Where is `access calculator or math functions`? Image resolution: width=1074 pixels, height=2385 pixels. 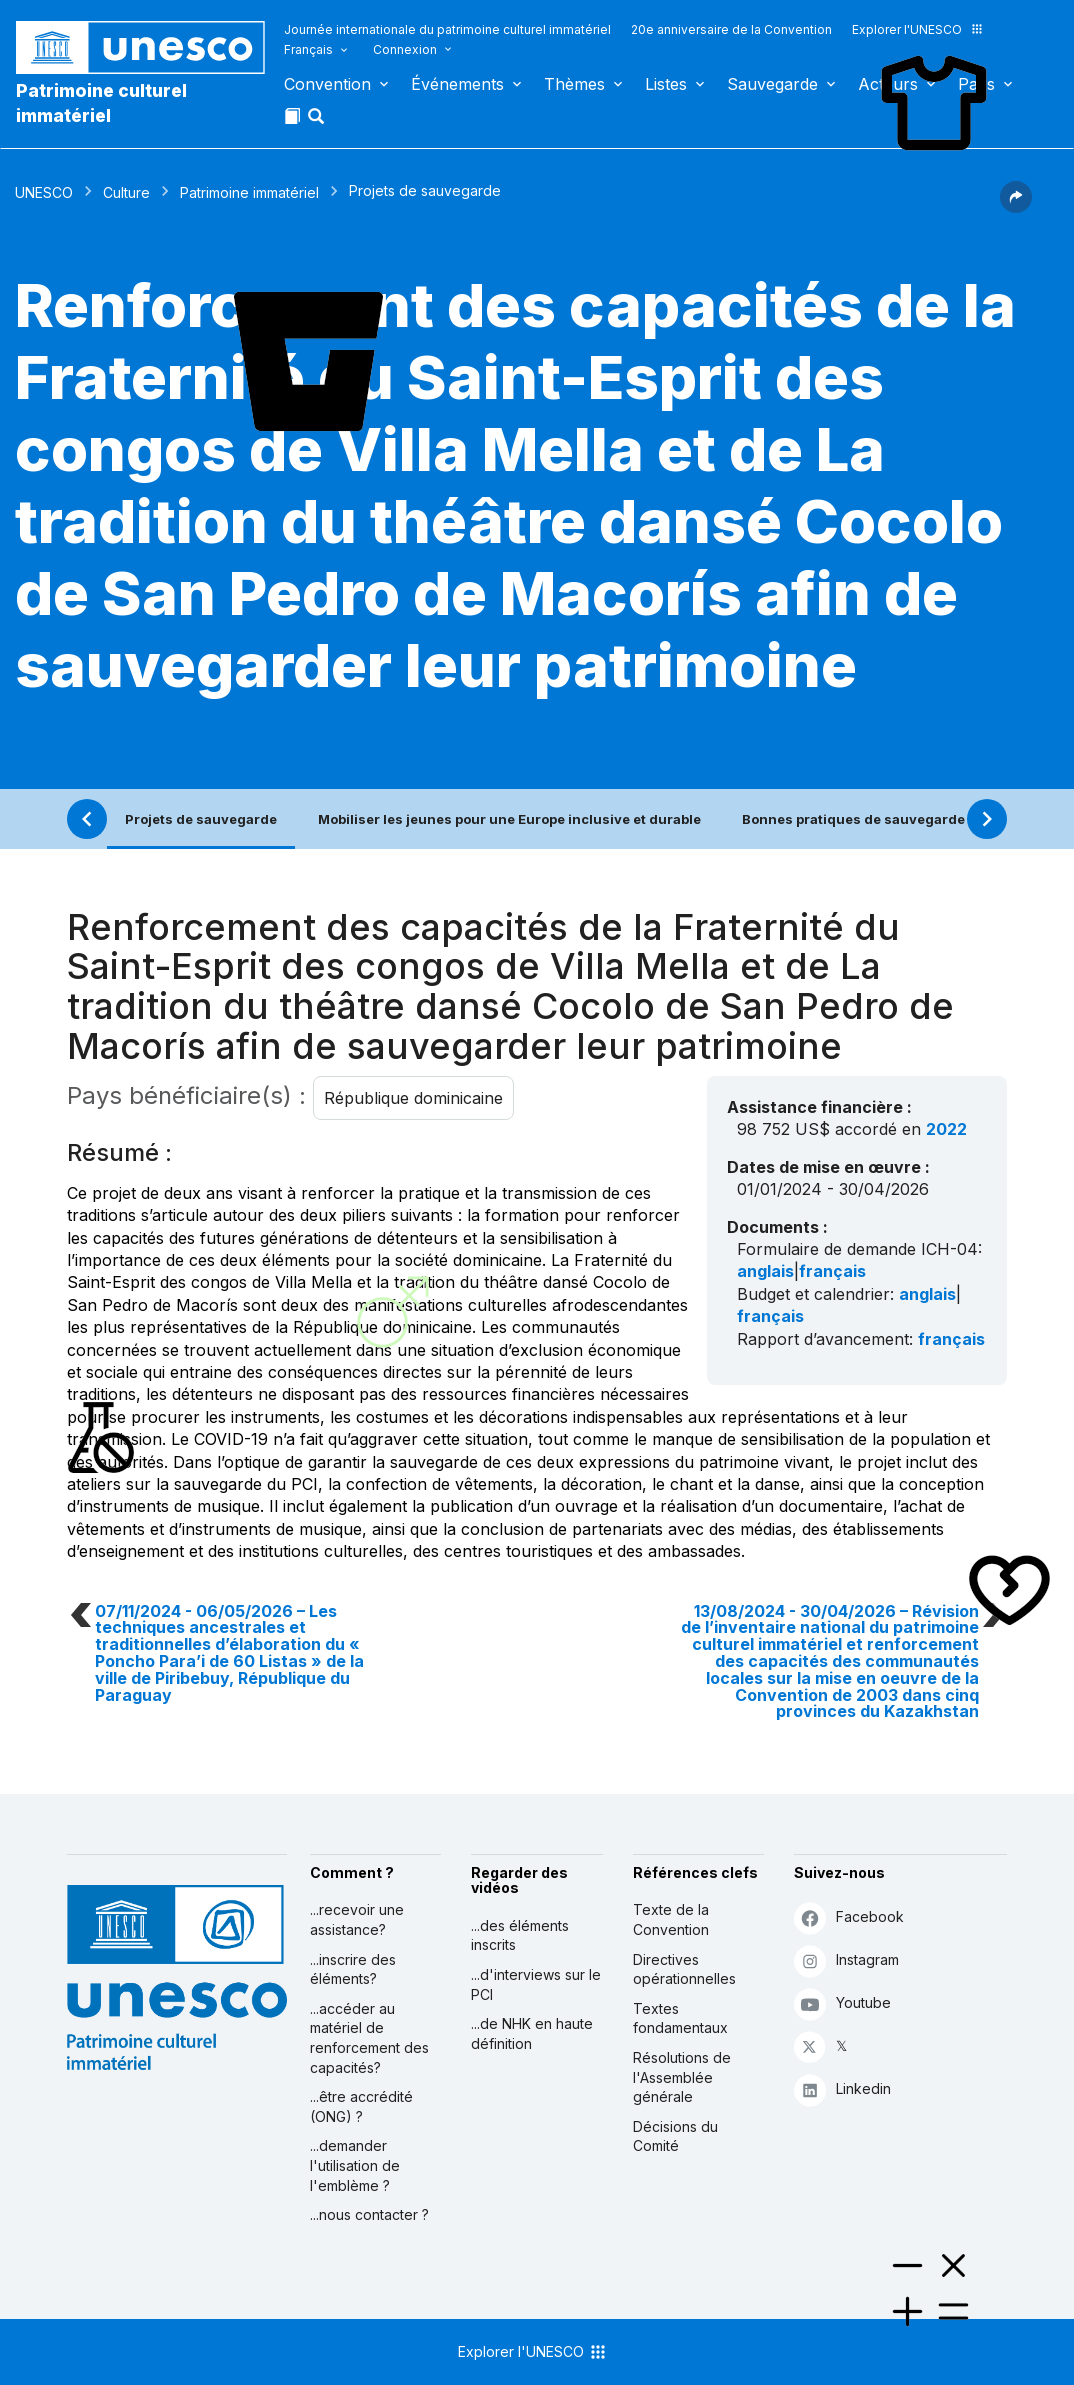
access calculator or math functions is located at coordinates (930, 2288).